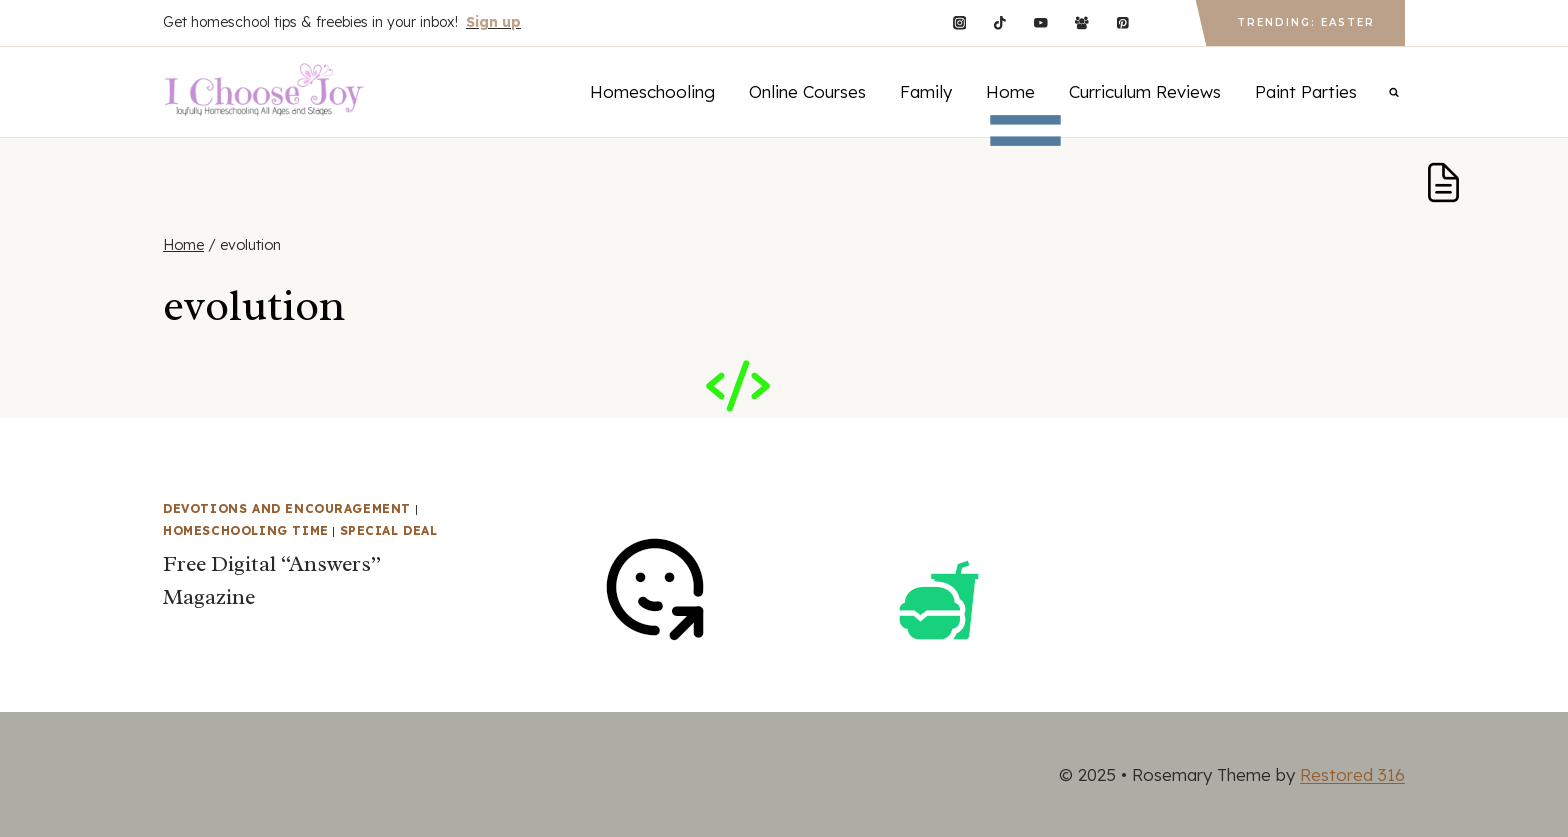 The height and width of the screenshot is (837, 1568). What do you see at coordinates (939, 600) in the screenshot?
I see `browse nearby fast food restaurants` at bounding box center [939, 600].